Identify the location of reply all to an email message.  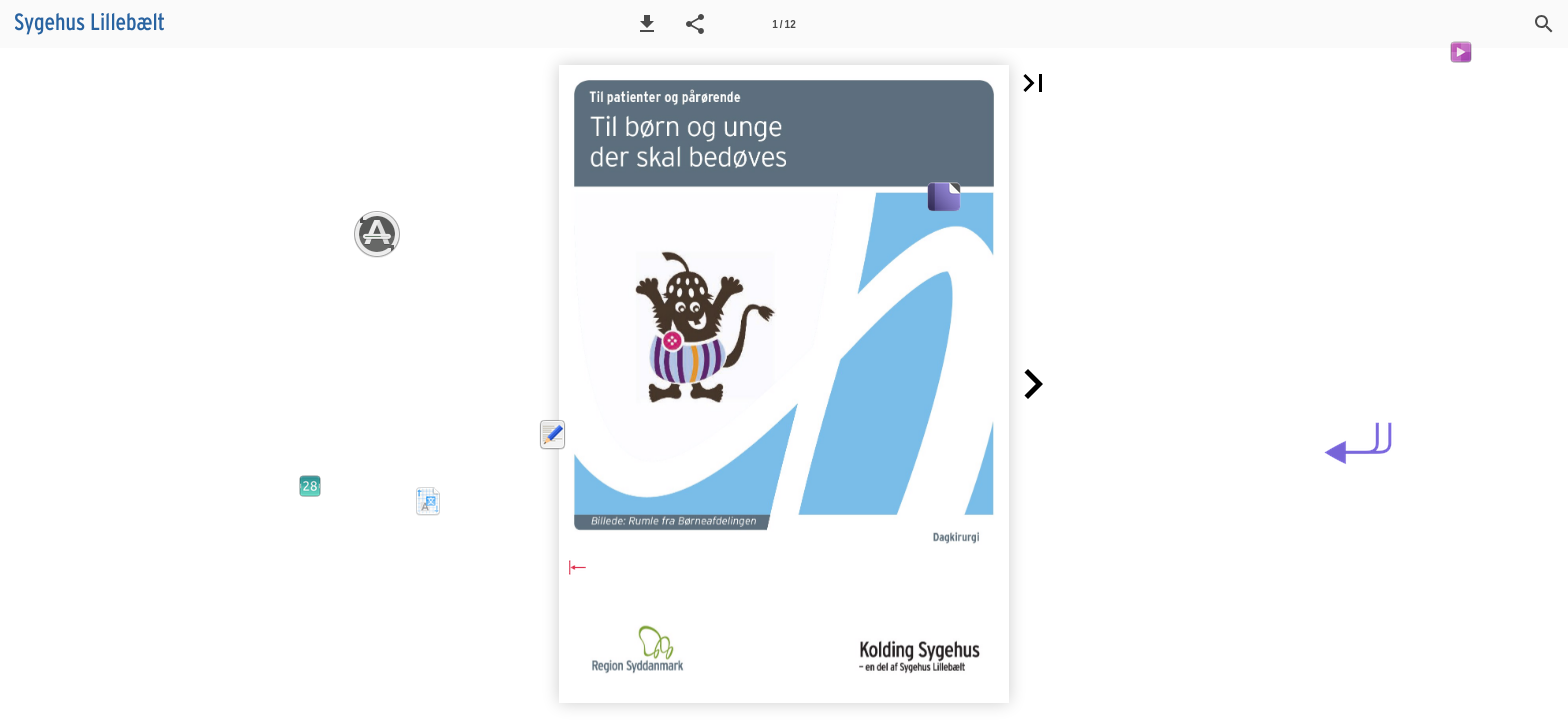
(1357, 443).